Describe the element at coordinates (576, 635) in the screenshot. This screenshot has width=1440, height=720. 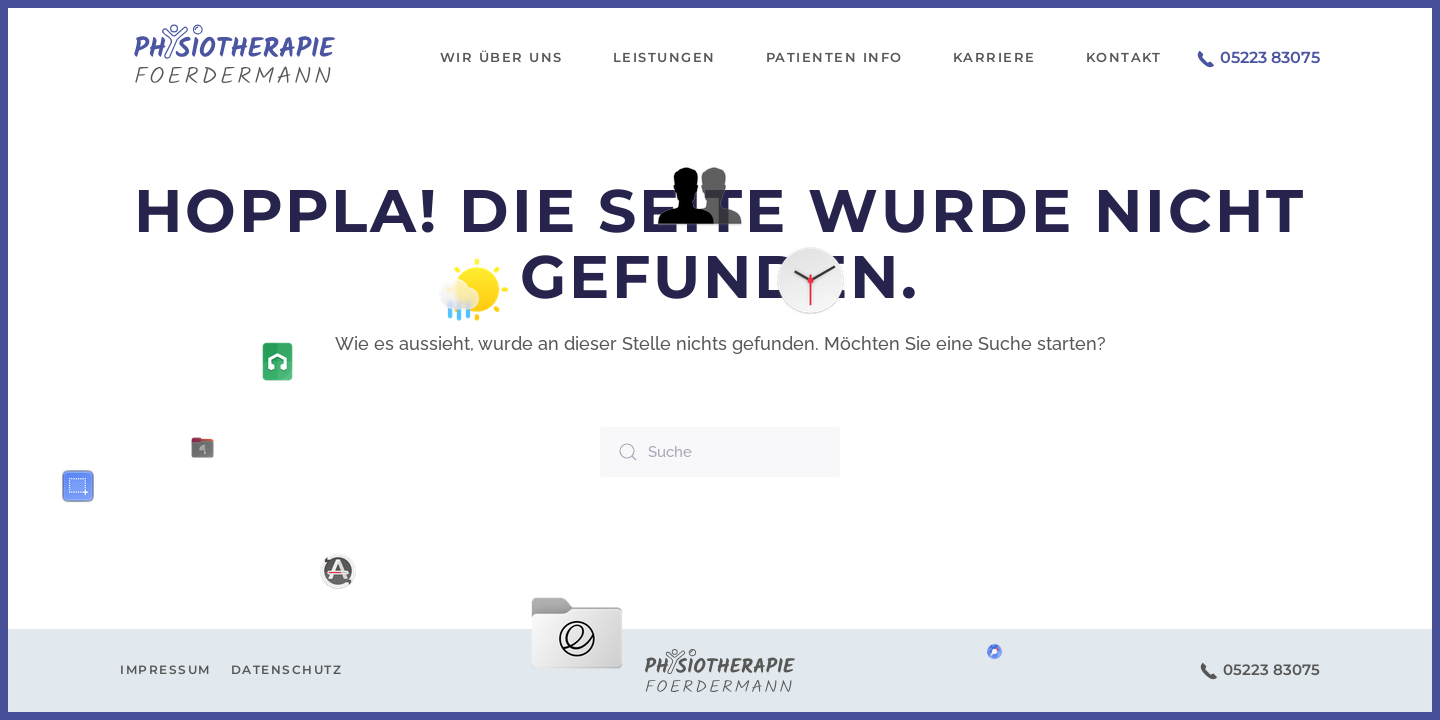
I see `open elementary OS system folder` at that location.